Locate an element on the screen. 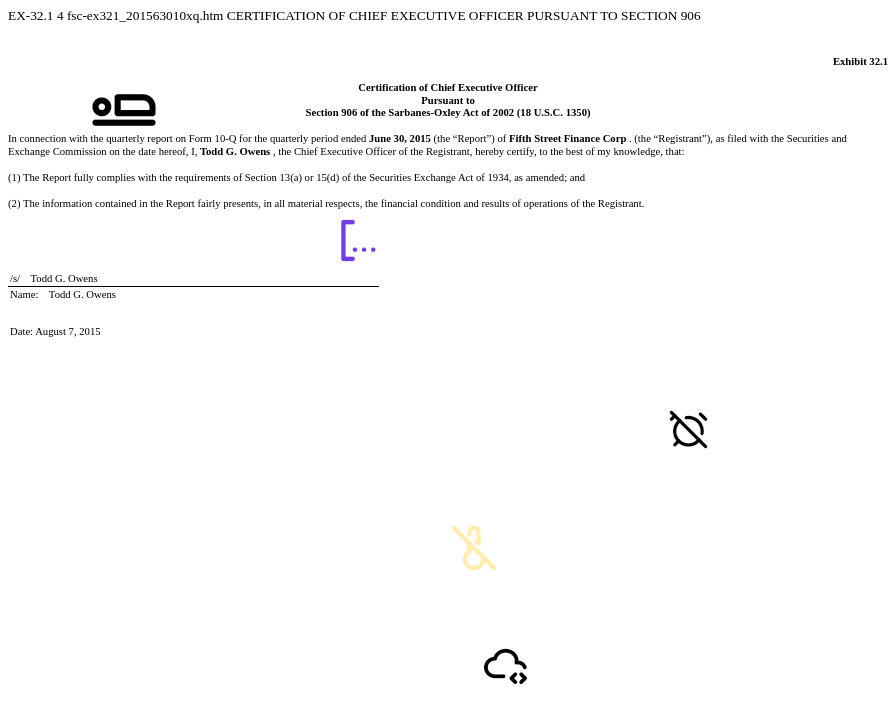  disable or turn off alarm is located at coordinates (688, 429).